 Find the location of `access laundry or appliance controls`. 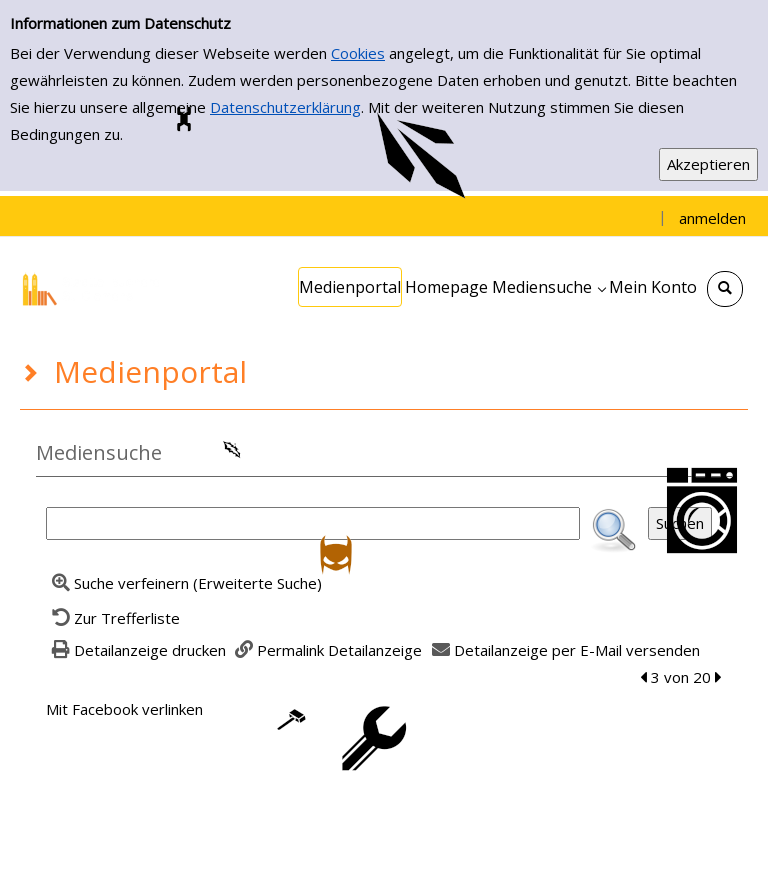

access laundry or appliance controls is located at coordinates (702, 509).